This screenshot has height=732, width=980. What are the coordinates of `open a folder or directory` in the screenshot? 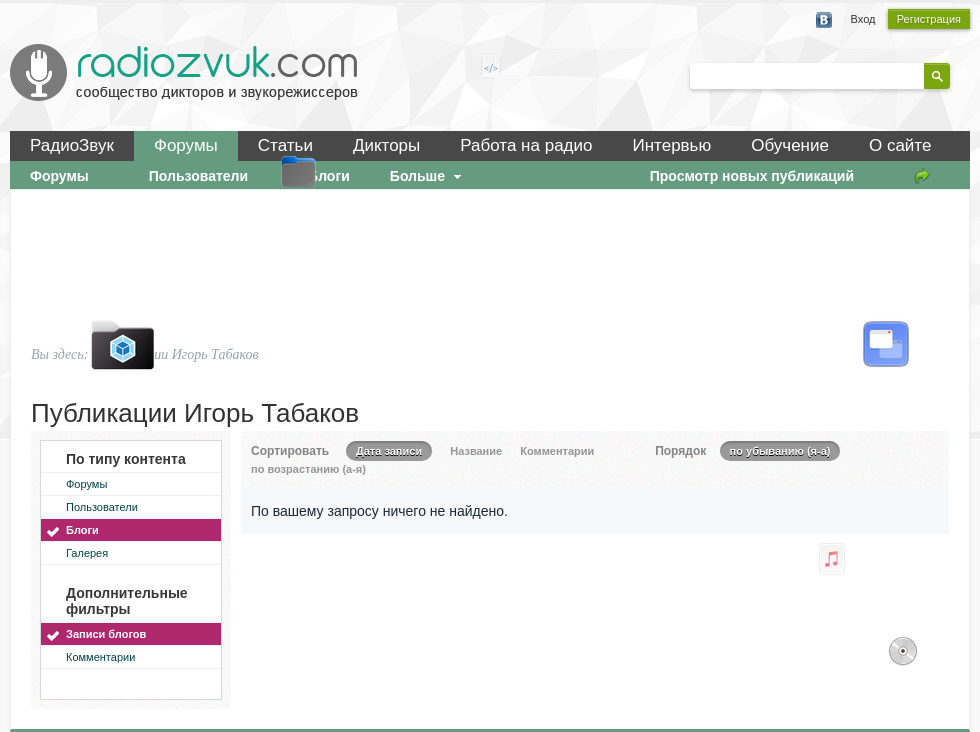 It's located at (298, 171).